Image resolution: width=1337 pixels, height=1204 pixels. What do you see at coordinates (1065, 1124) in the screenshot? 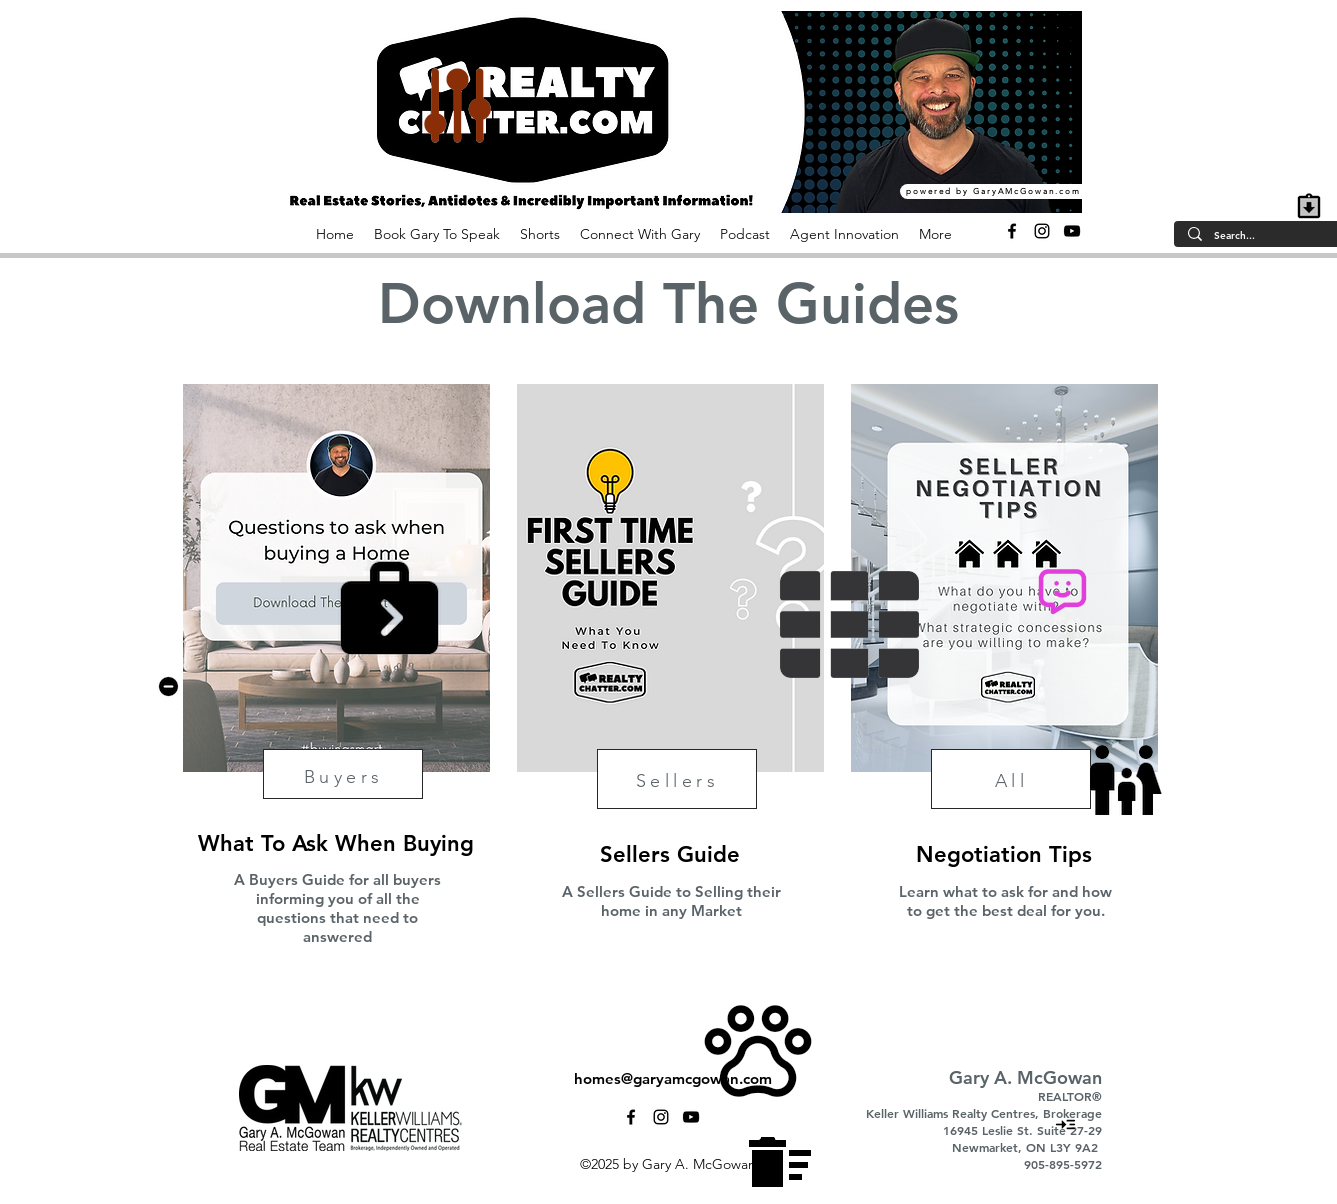
I see `expand to read more content` at bounding box center [1065, 1124].